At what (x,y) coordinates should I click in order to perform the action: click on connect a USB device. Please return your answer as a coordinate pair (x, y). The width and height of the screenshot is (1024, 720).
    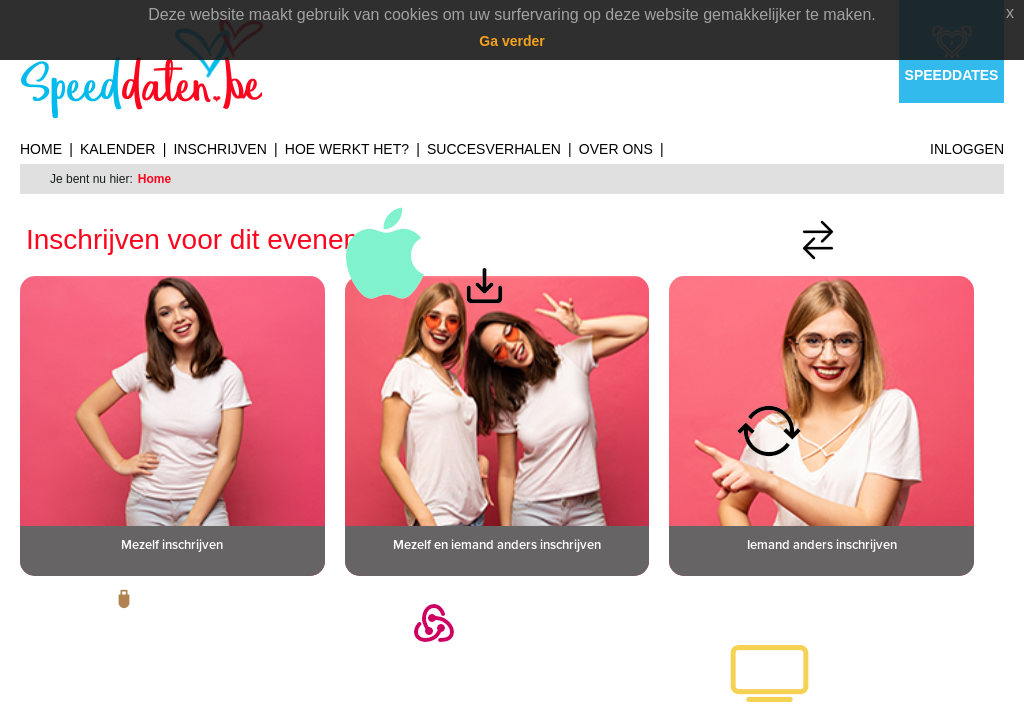
    Looking at the image, I should click on (124, 599).